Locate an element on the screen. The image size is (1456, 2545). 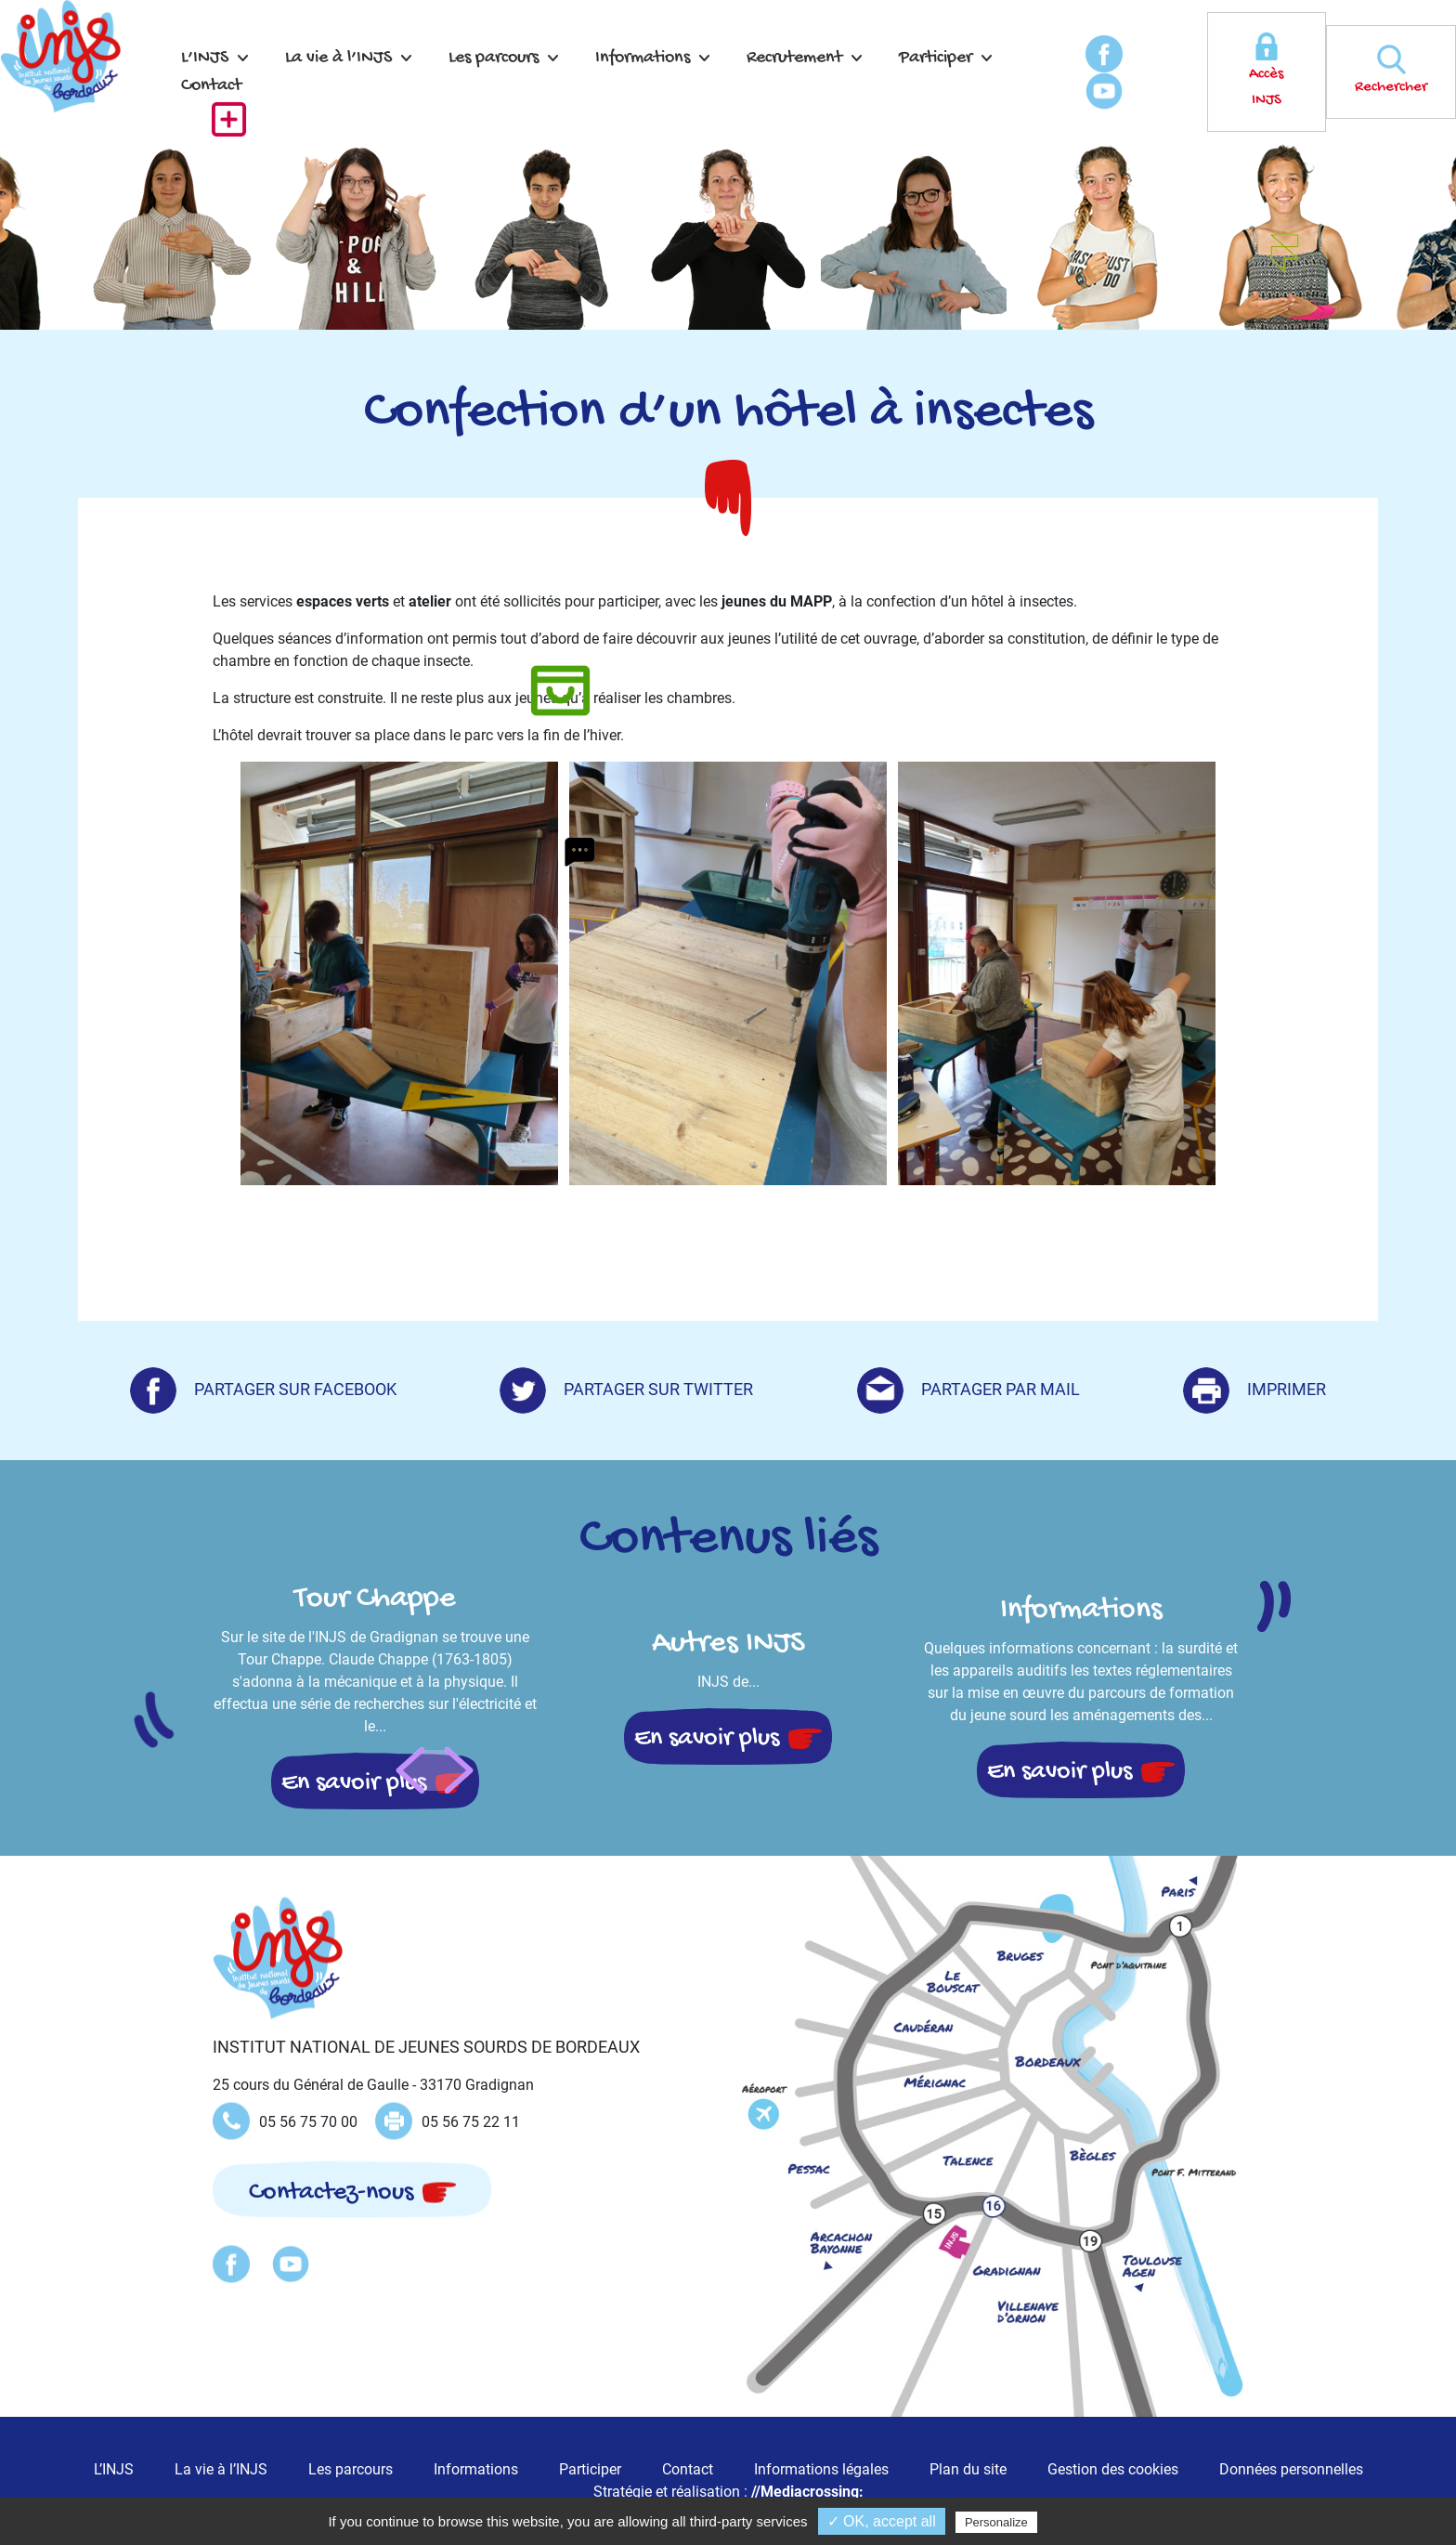
view your shopping bag is located at coordinates (560, 690).